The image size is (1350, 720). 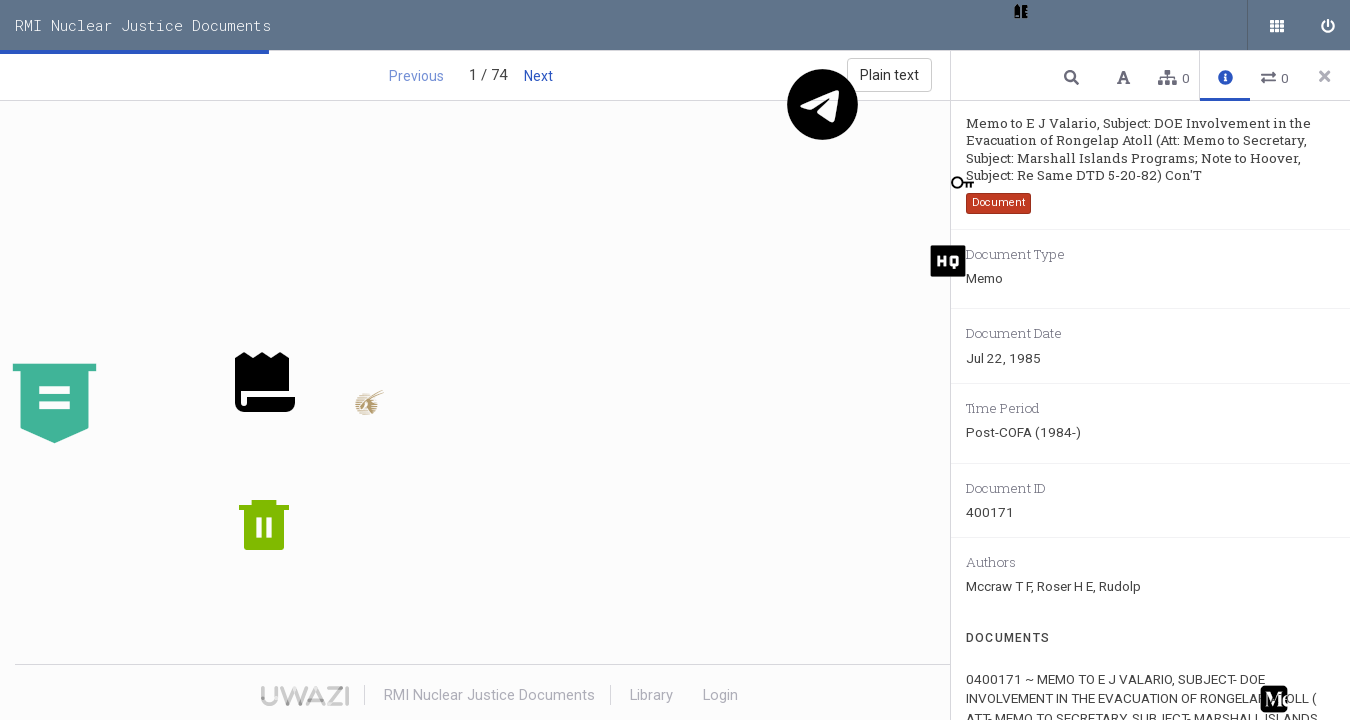 I want to click on open the Medium app, so click(x=1274, y=699).